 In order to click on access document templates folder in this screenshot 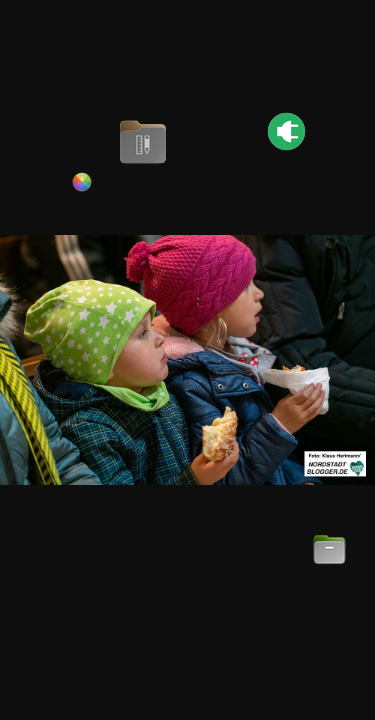, I will do `click(143, 142)`.